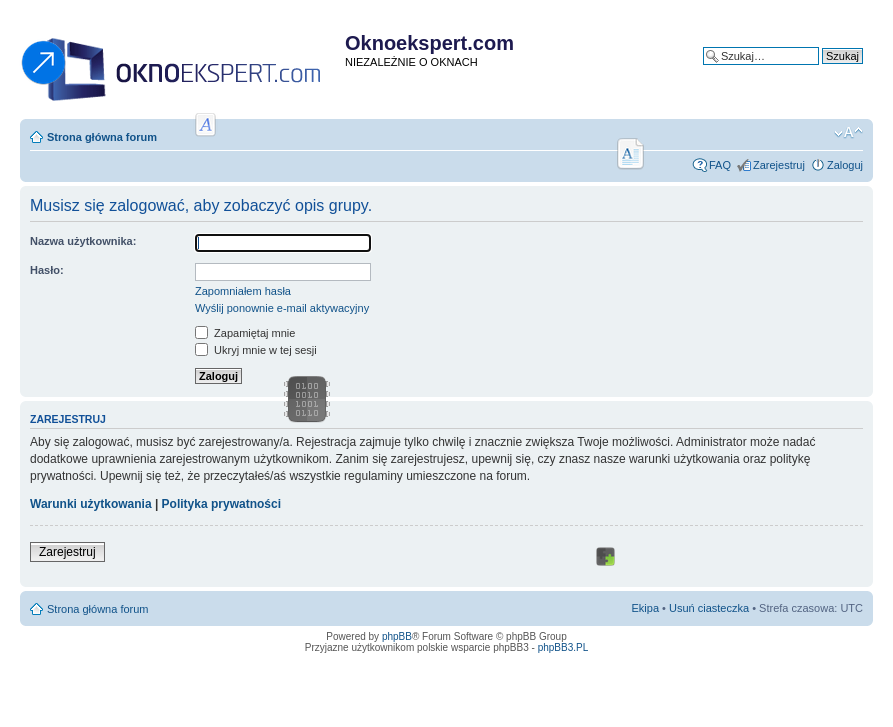  What do you see at coordinates (205, 124) in the screenshot?
I see `a font file type indicator` at bounding box center [205, 124].